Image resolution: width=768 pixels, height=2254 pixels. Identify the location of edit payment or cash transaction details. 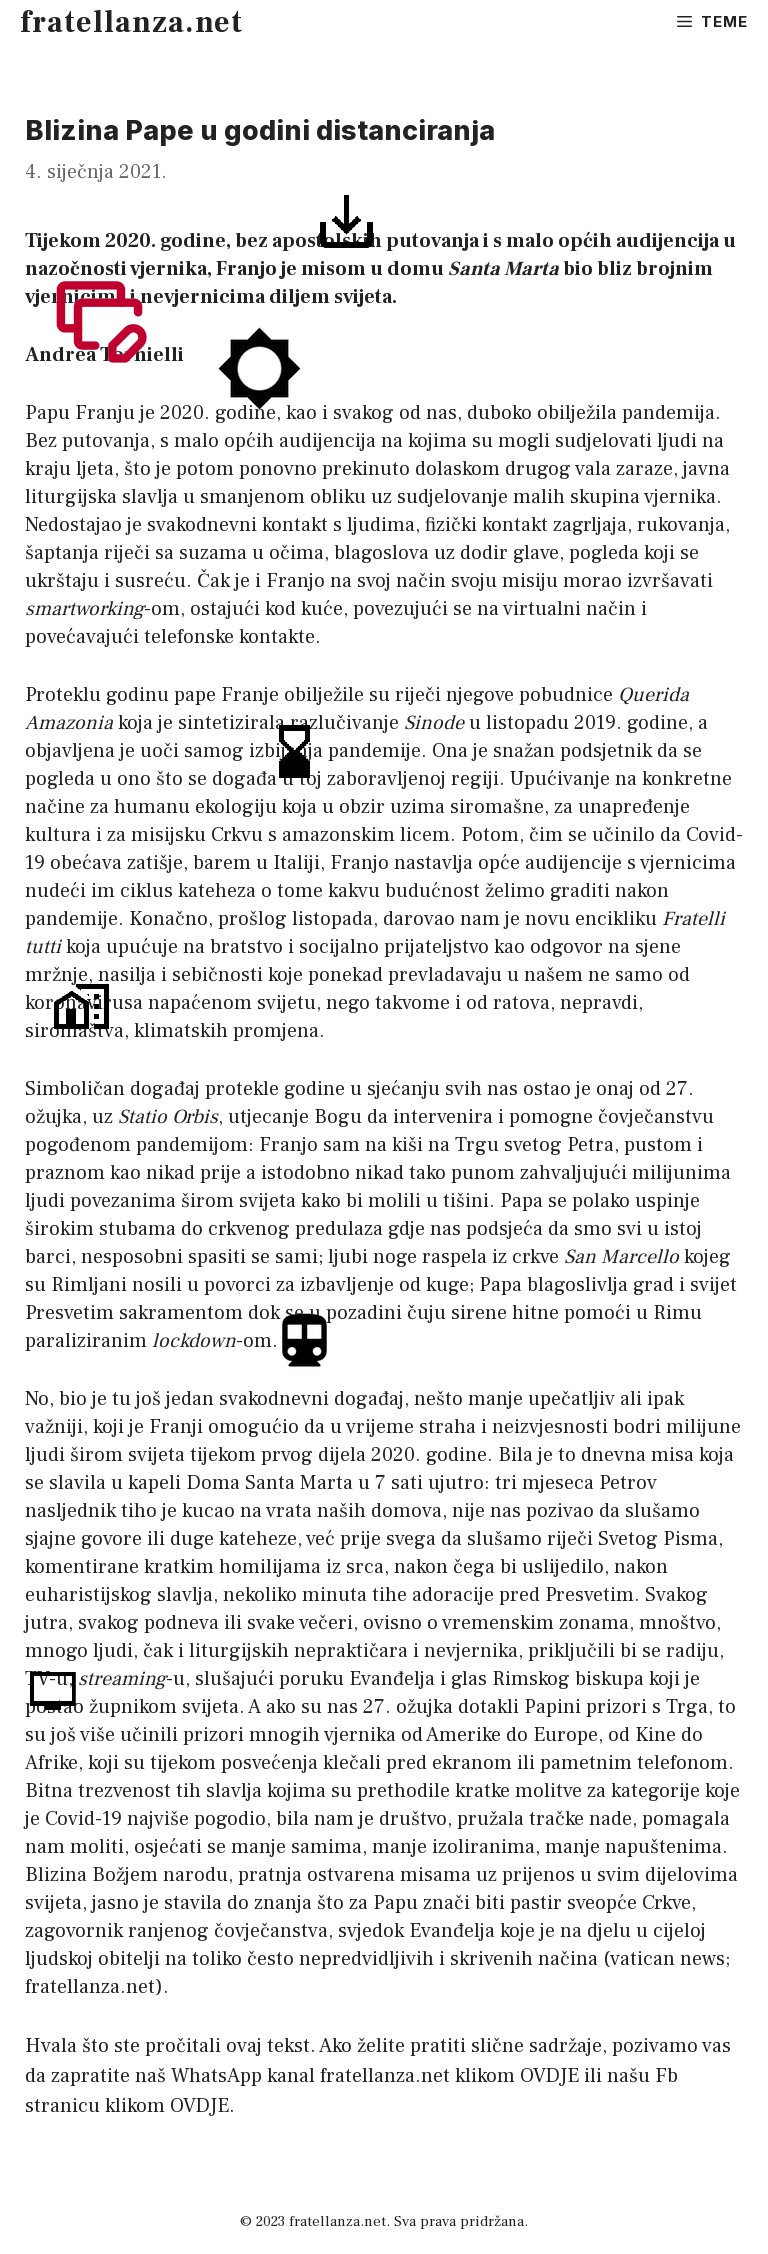
(99, 315).